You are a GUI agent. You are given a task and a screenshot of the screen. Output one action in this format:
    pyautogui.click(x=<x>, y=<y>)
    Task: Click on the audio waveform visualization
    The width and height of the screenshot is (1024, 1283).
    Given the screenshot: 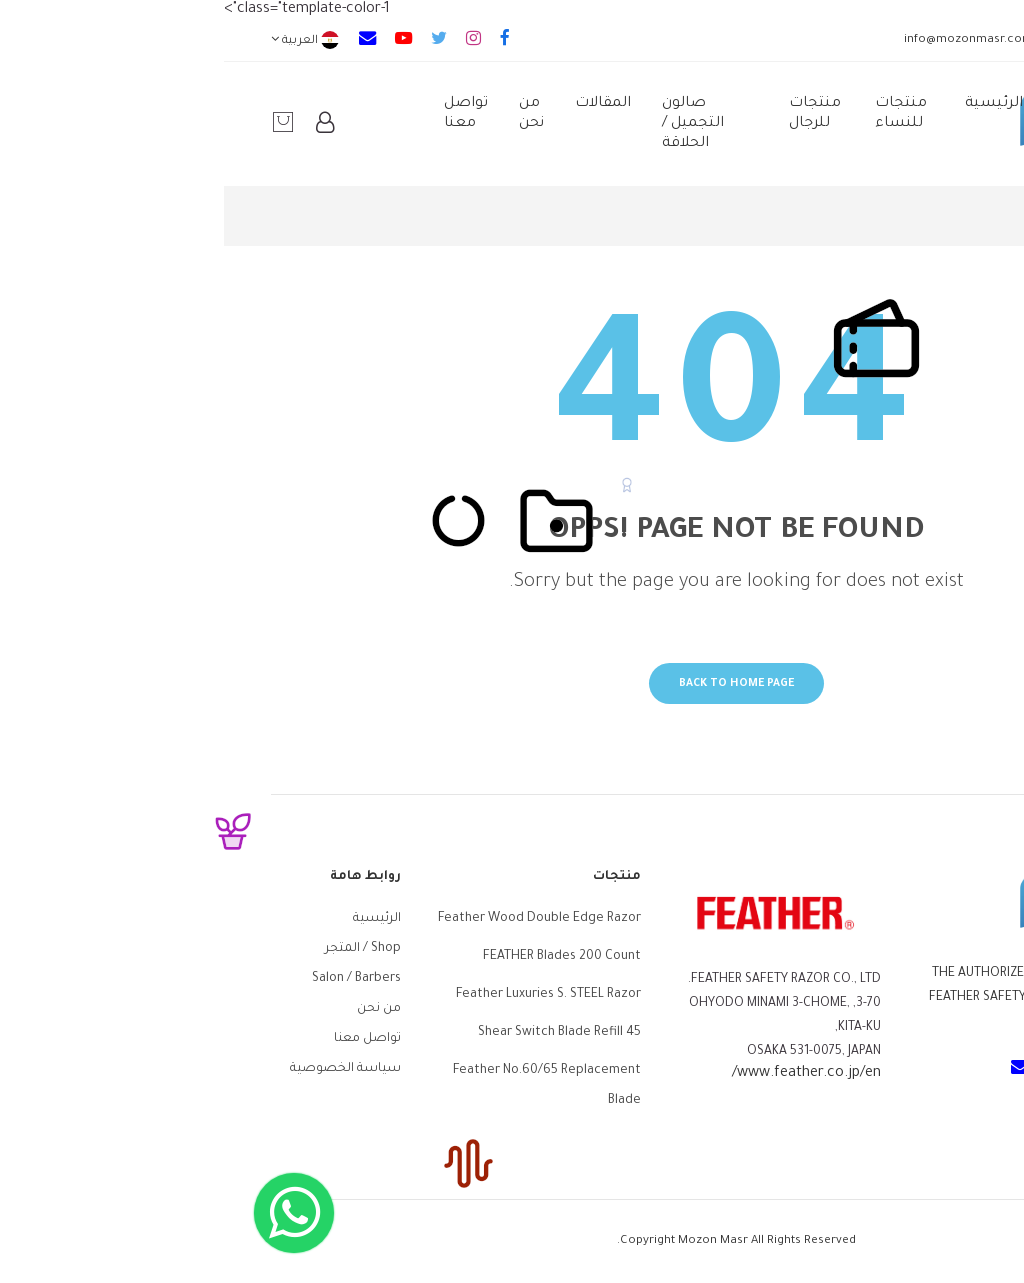 What is the action you would take?
    pyautogui.click(x=468, y=1163)
    